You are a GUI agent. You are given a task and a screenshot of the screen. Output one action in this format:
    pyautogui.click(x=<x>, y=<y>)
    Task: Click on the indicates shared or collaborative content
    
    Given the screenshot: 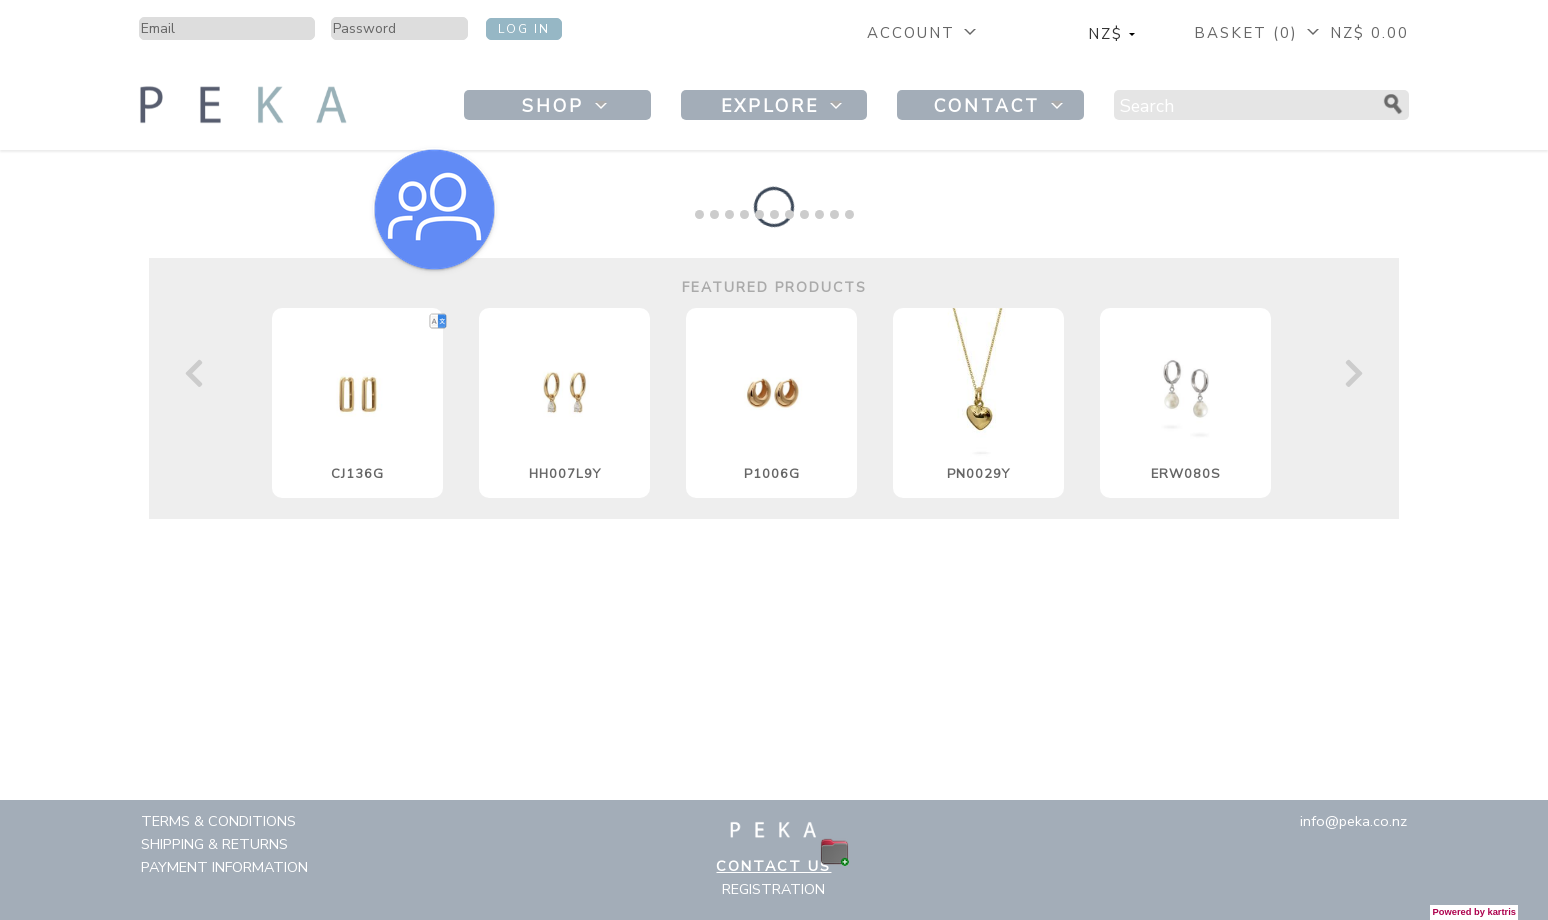 What is the action you would take?
    pyautogui.click(x=434, y=209)
    